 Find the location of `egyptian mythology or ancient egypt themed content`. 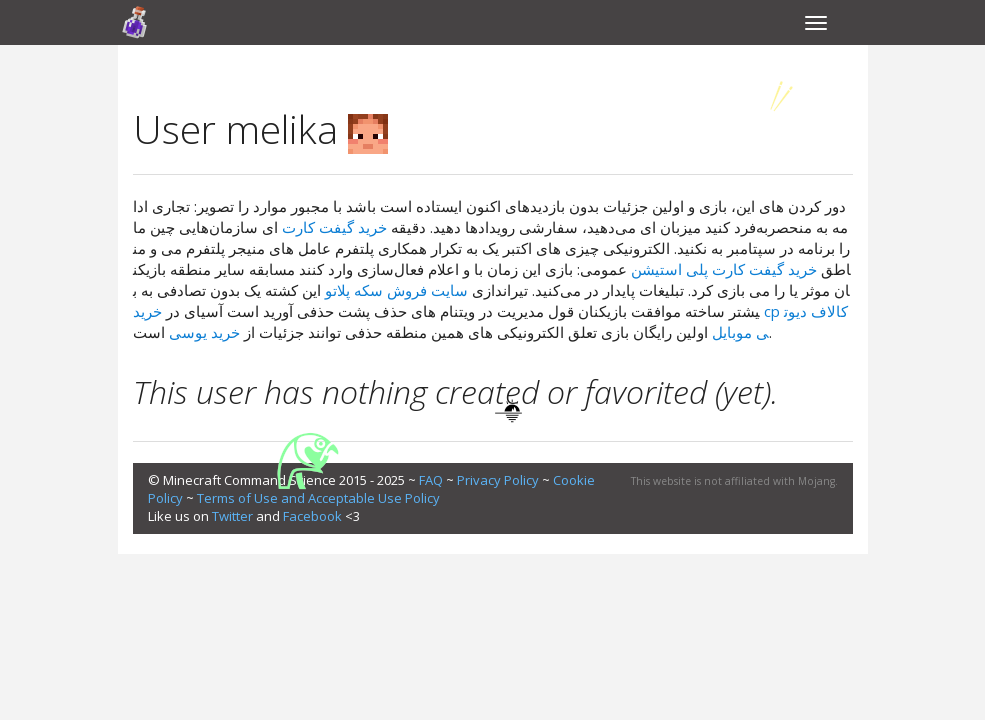

egyptian mythology or ancient egypt themed content is located at coordinates (308, 461).